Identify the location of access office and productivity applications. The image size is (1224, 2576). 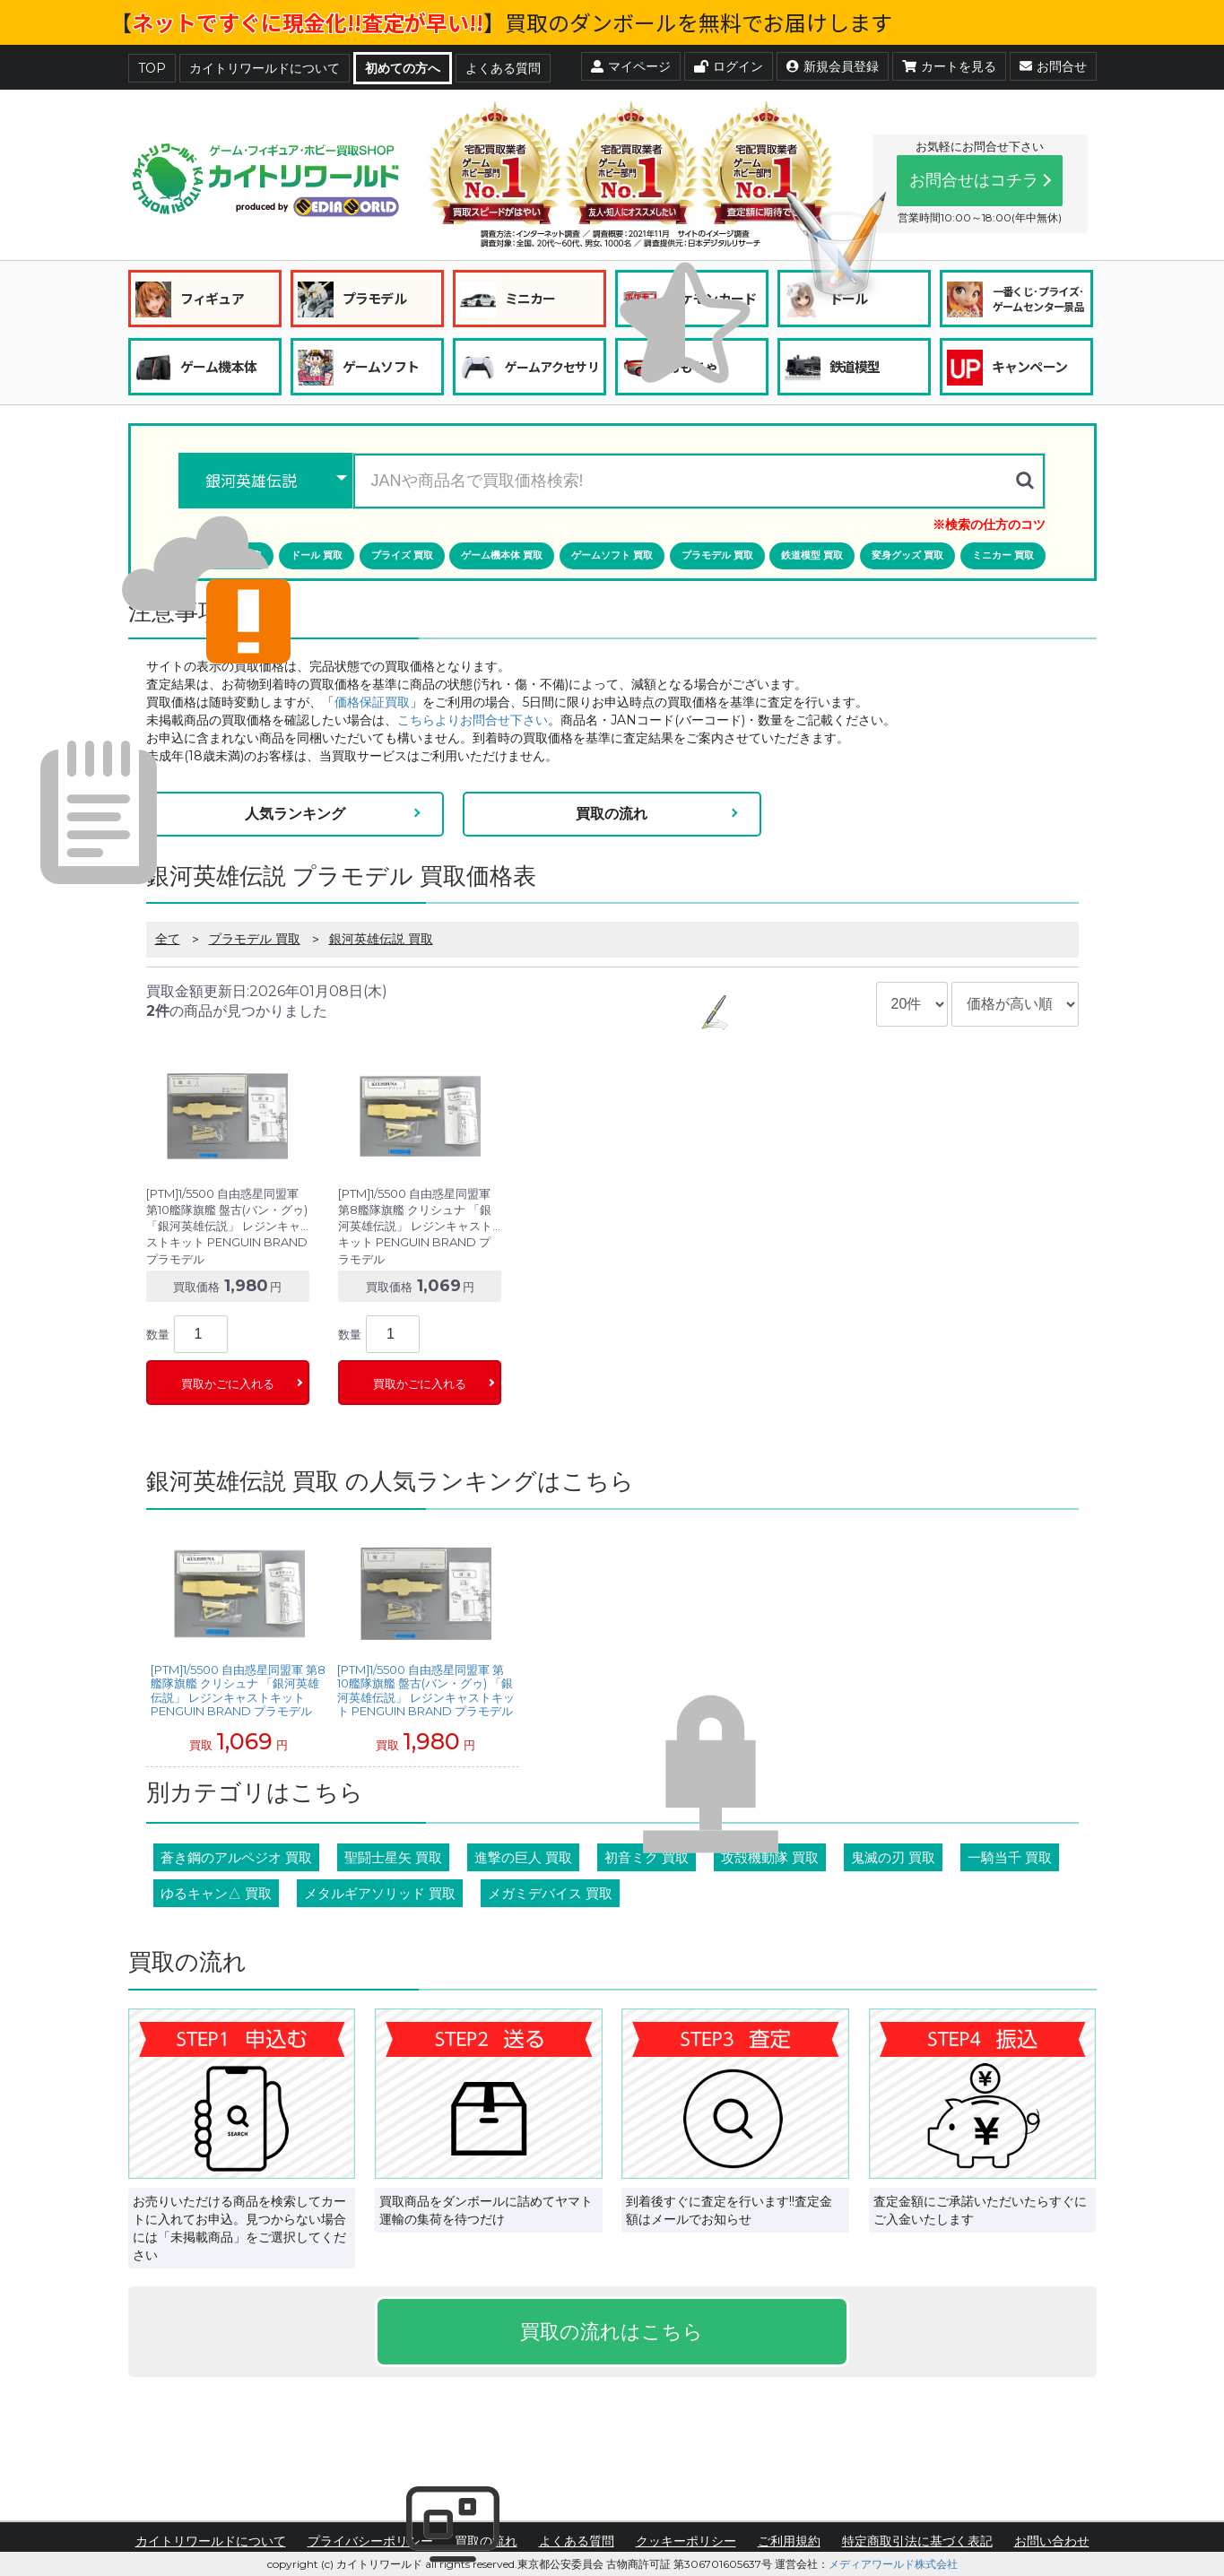
(838, 242).